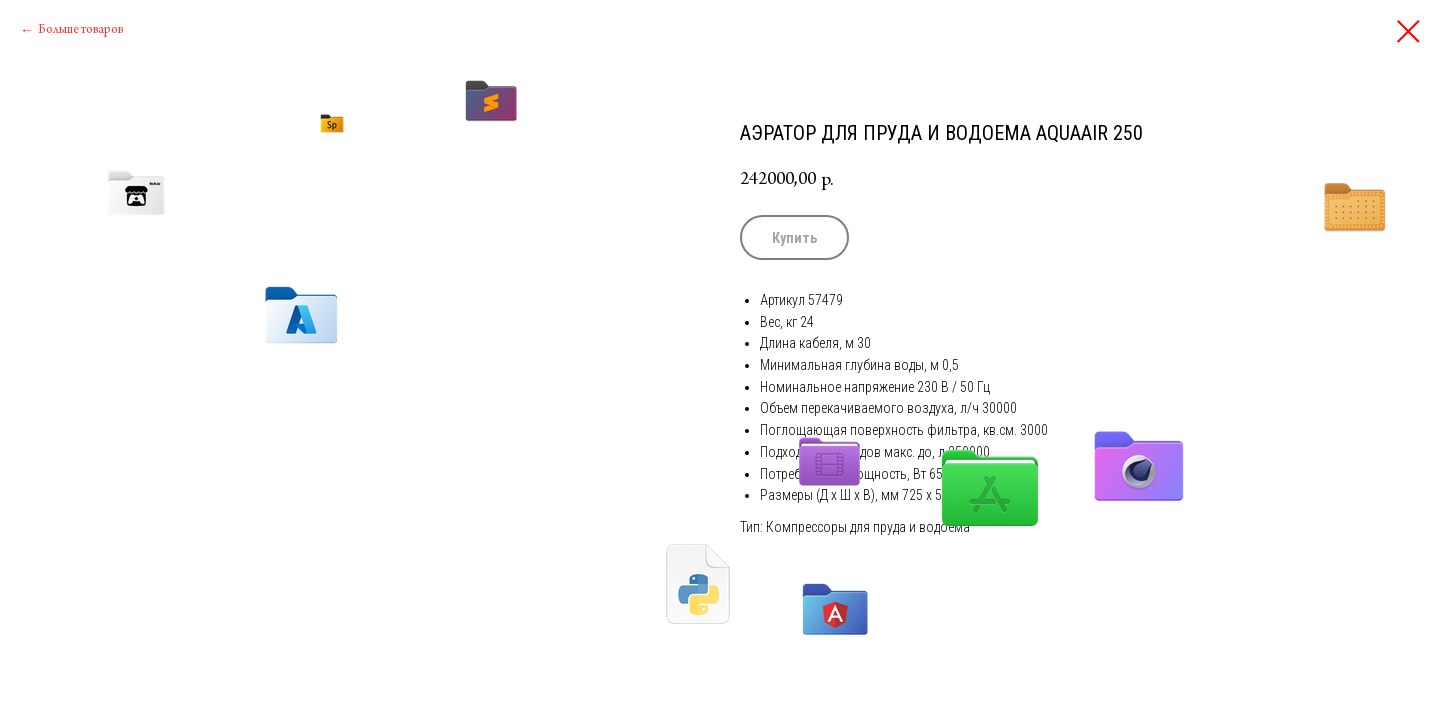 The height and width of the screenshot is (720, 1440). I want to click on a python source code file, so click(698, 584).